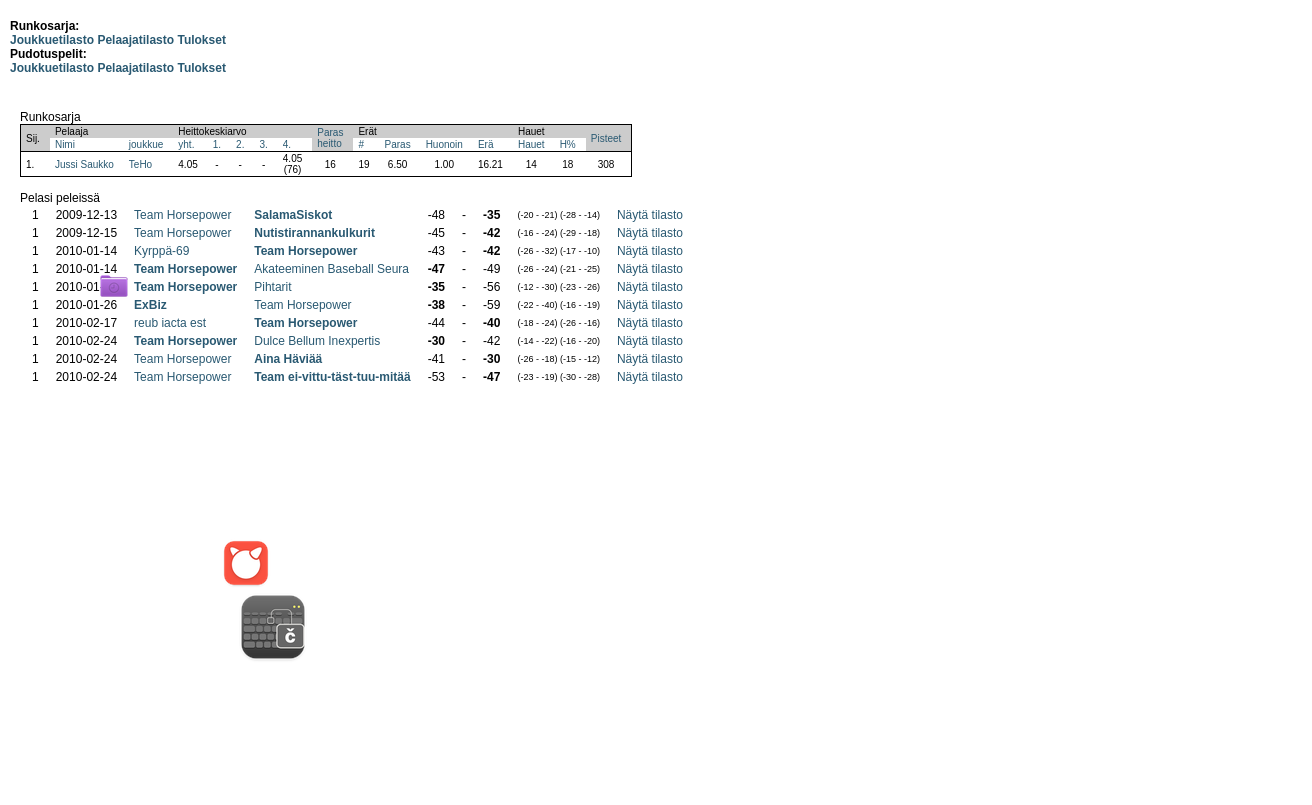 The image size is (1312, 805). Describe the element at coordinates (273, 627) in the screenshot. I see `open tecla on-screen keyboard app` at that location.